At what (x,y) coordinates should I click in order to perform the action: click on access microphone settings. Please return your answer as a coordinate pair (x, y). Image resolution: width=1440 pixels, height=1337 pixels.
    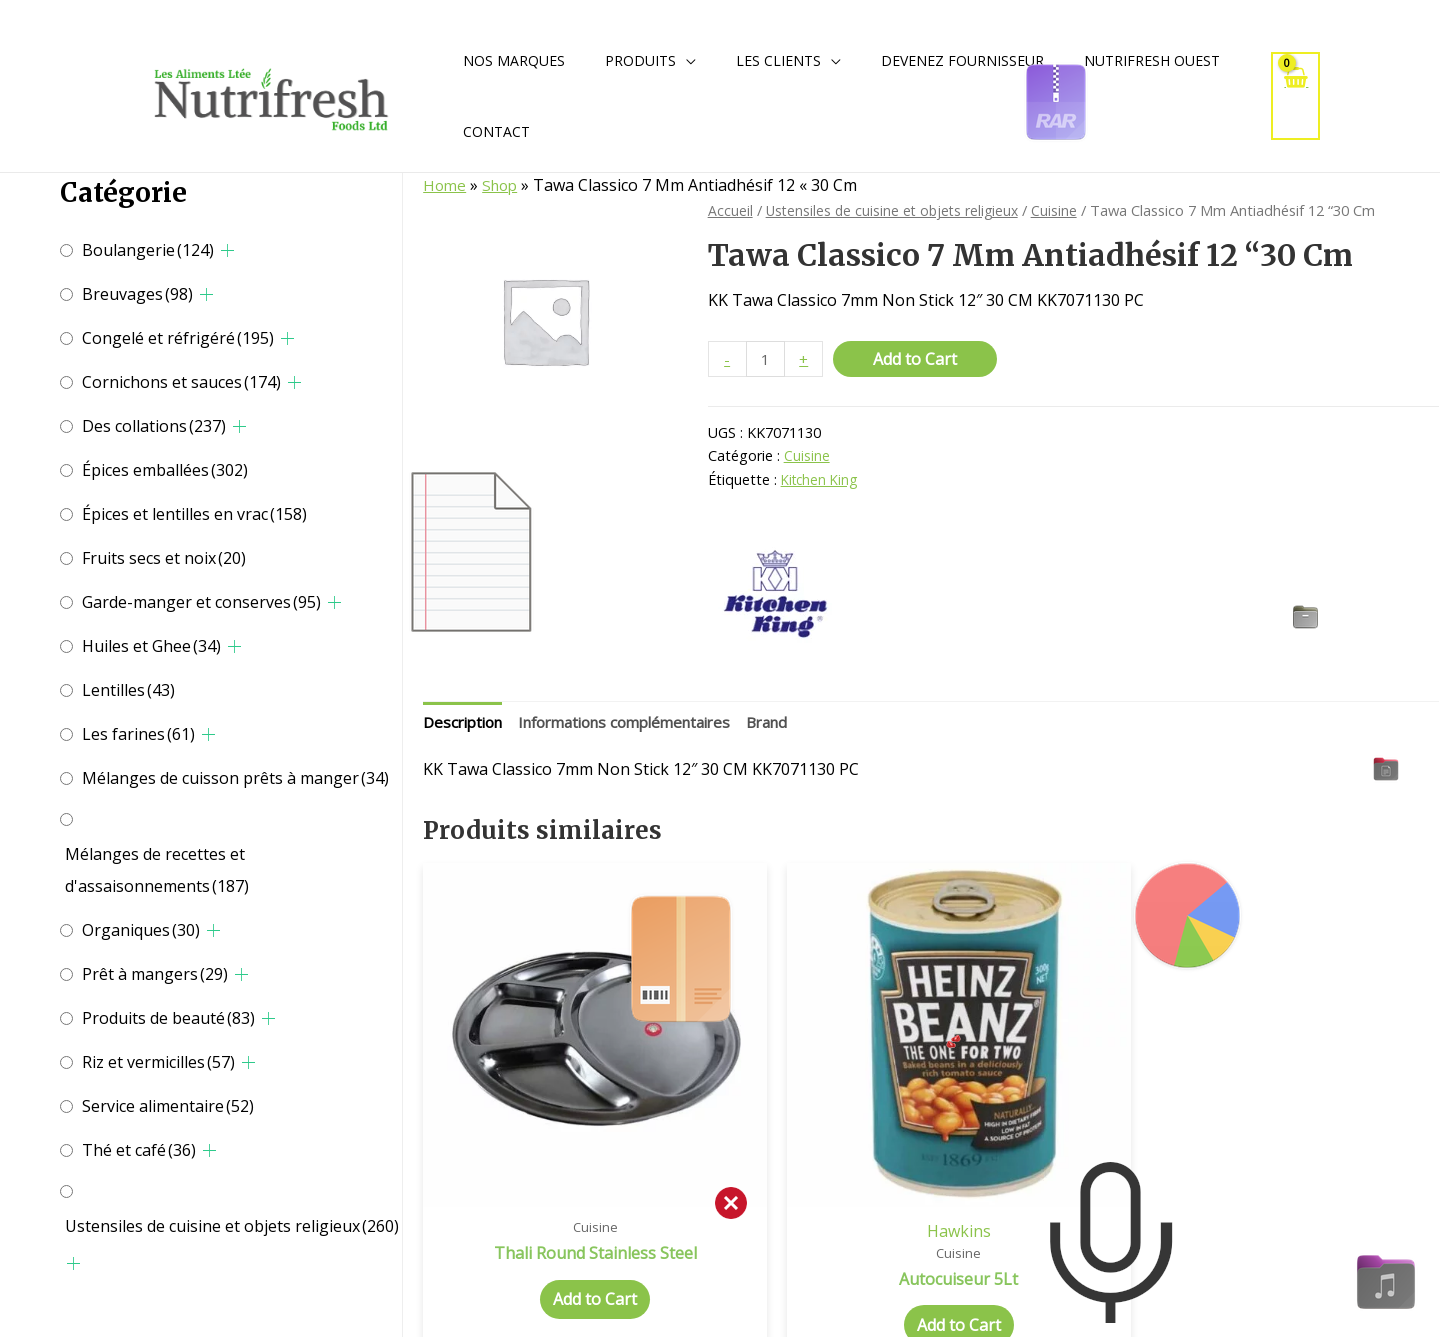
    Looking at the image, I should click on (1110, 1242).